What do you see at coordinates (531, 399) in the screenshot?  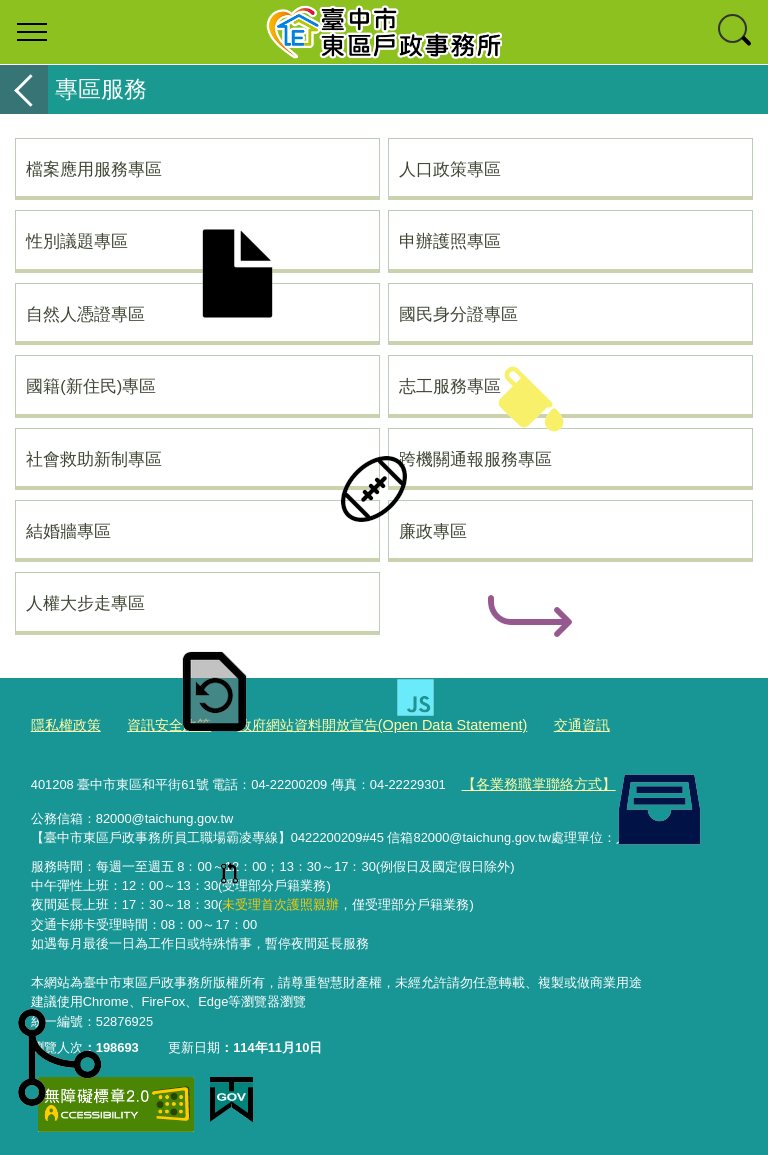 I see `fill an area with color` at bounding box center [531, 399].